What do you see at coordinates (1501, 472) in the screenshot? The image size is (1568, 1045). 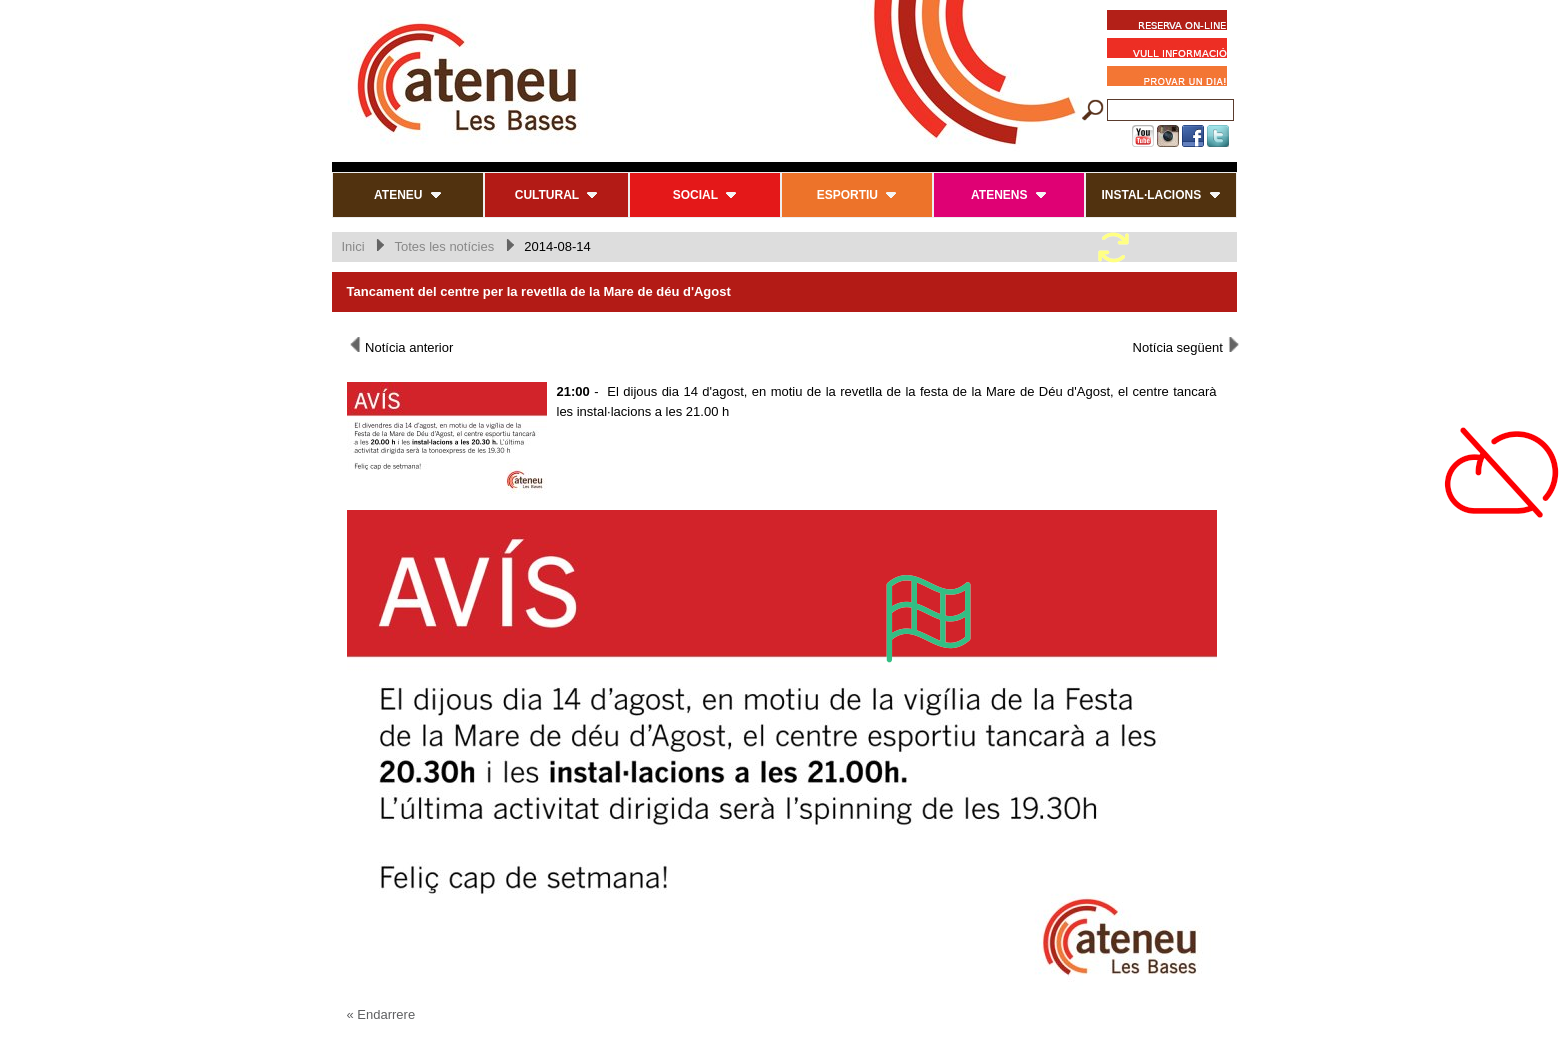 I see `cloud storage unavailable or disconnected` at bounding box center [1501, 472].